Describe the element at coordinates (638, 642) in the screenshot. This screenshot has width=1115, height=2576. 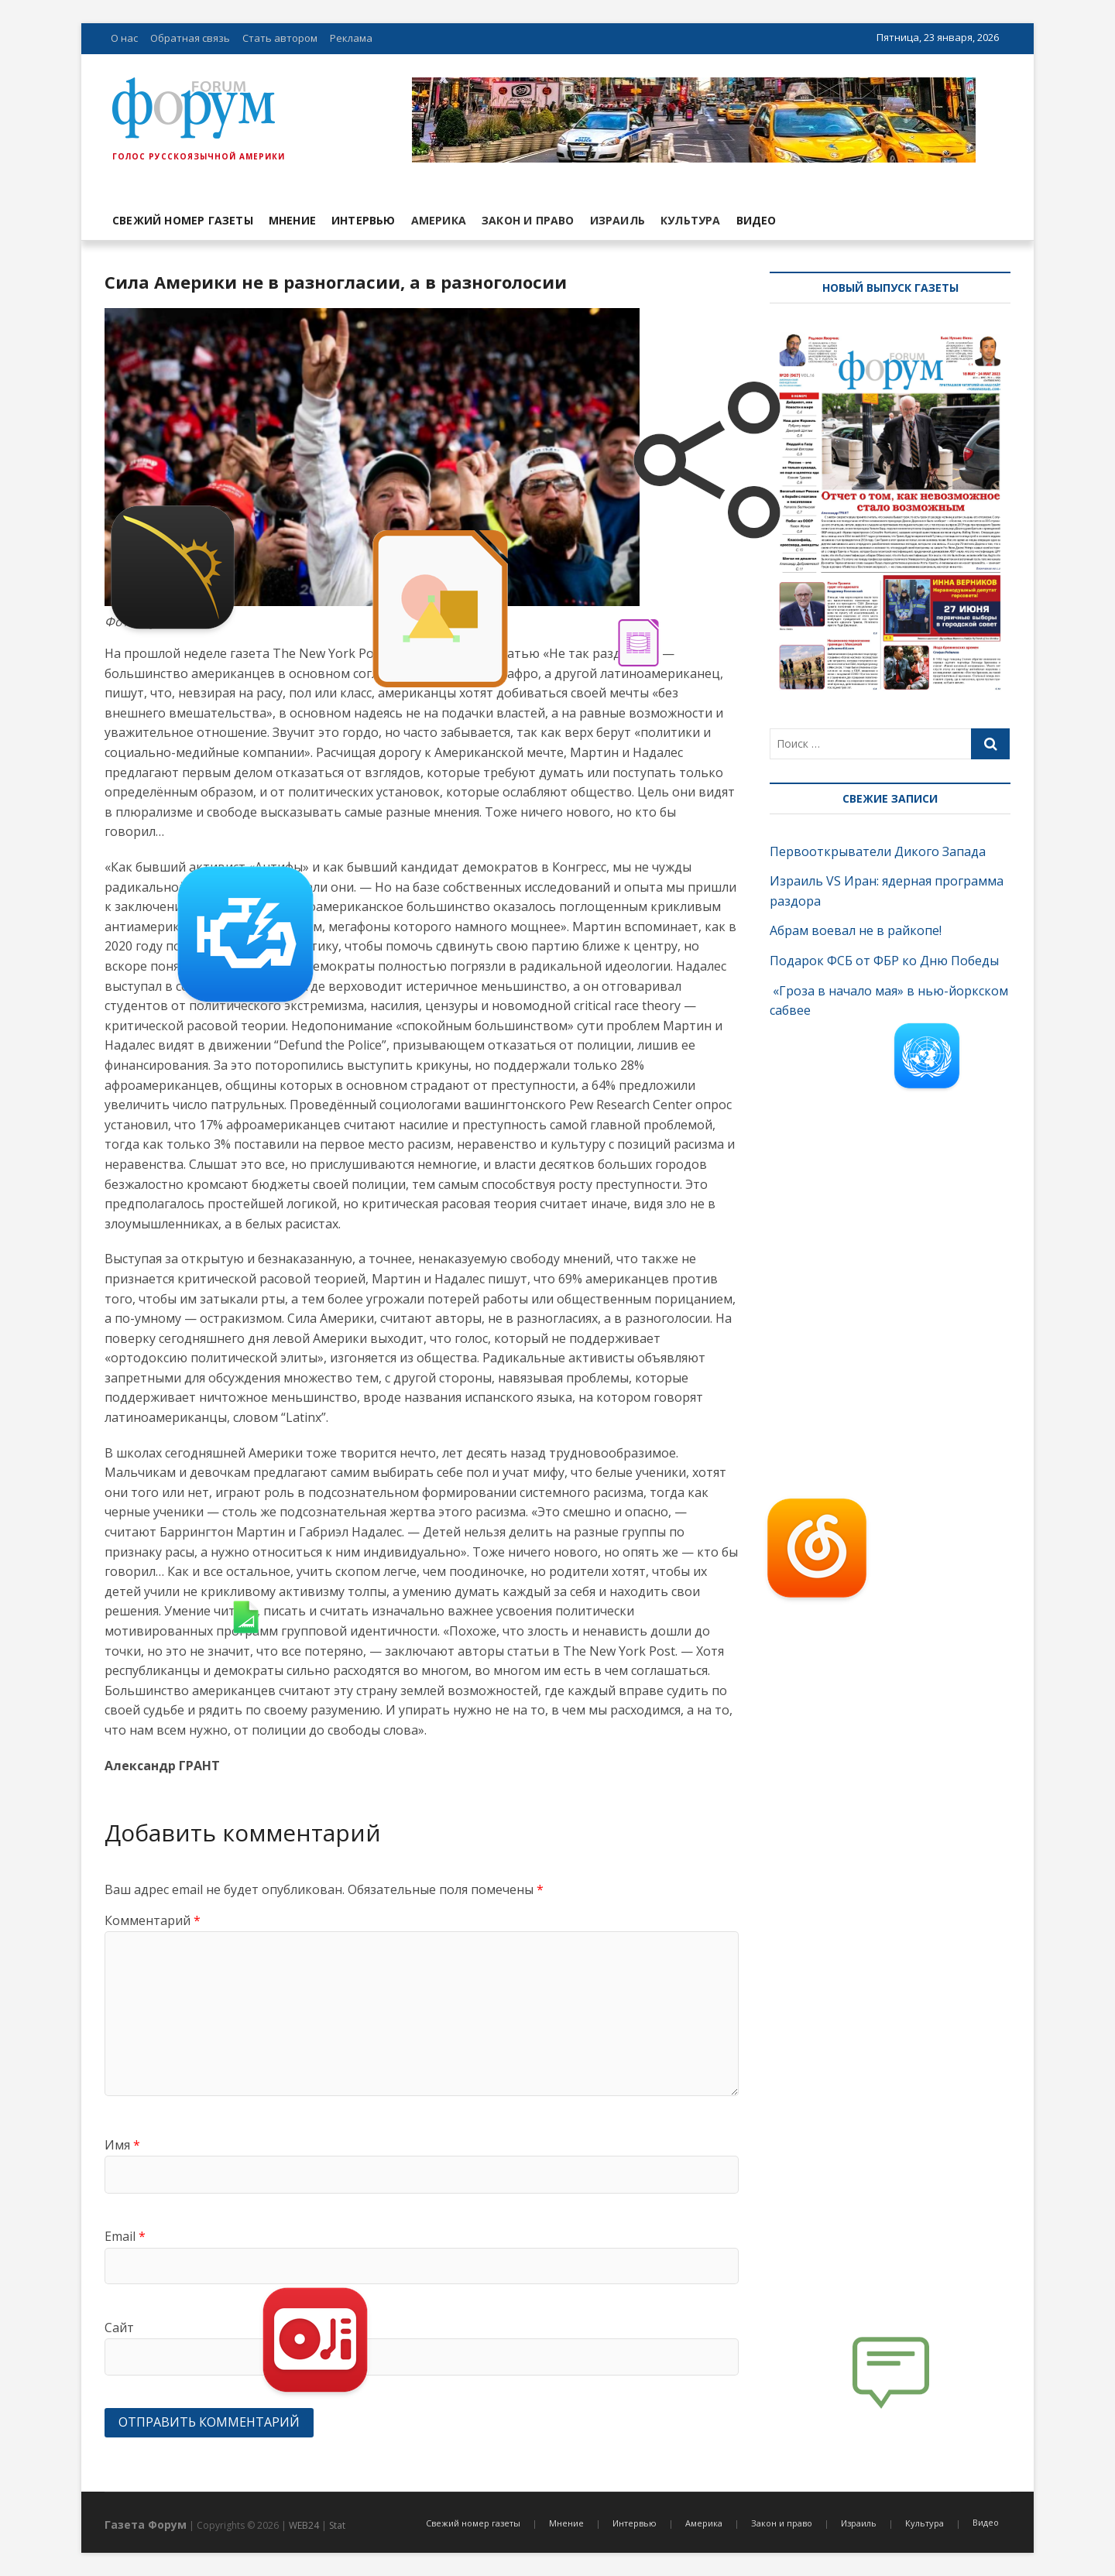
I see `open a libreoffice base database file` at that location.